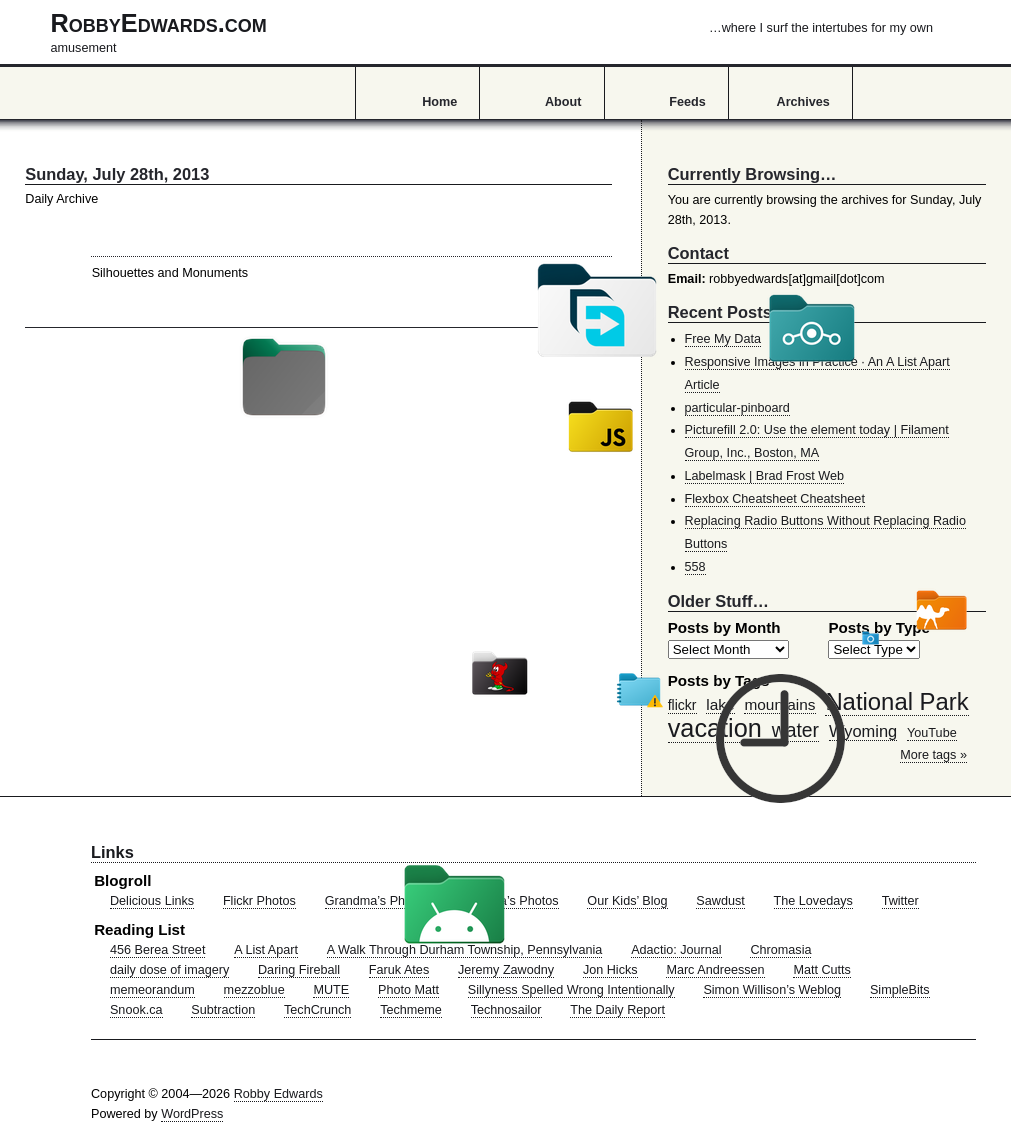 This screenshot has width=1011, height=1143. What do you see at coordinates (941, 611) in the screenshot?
I see `folder containing OCaml programming files` at bounding box center [941, 611].